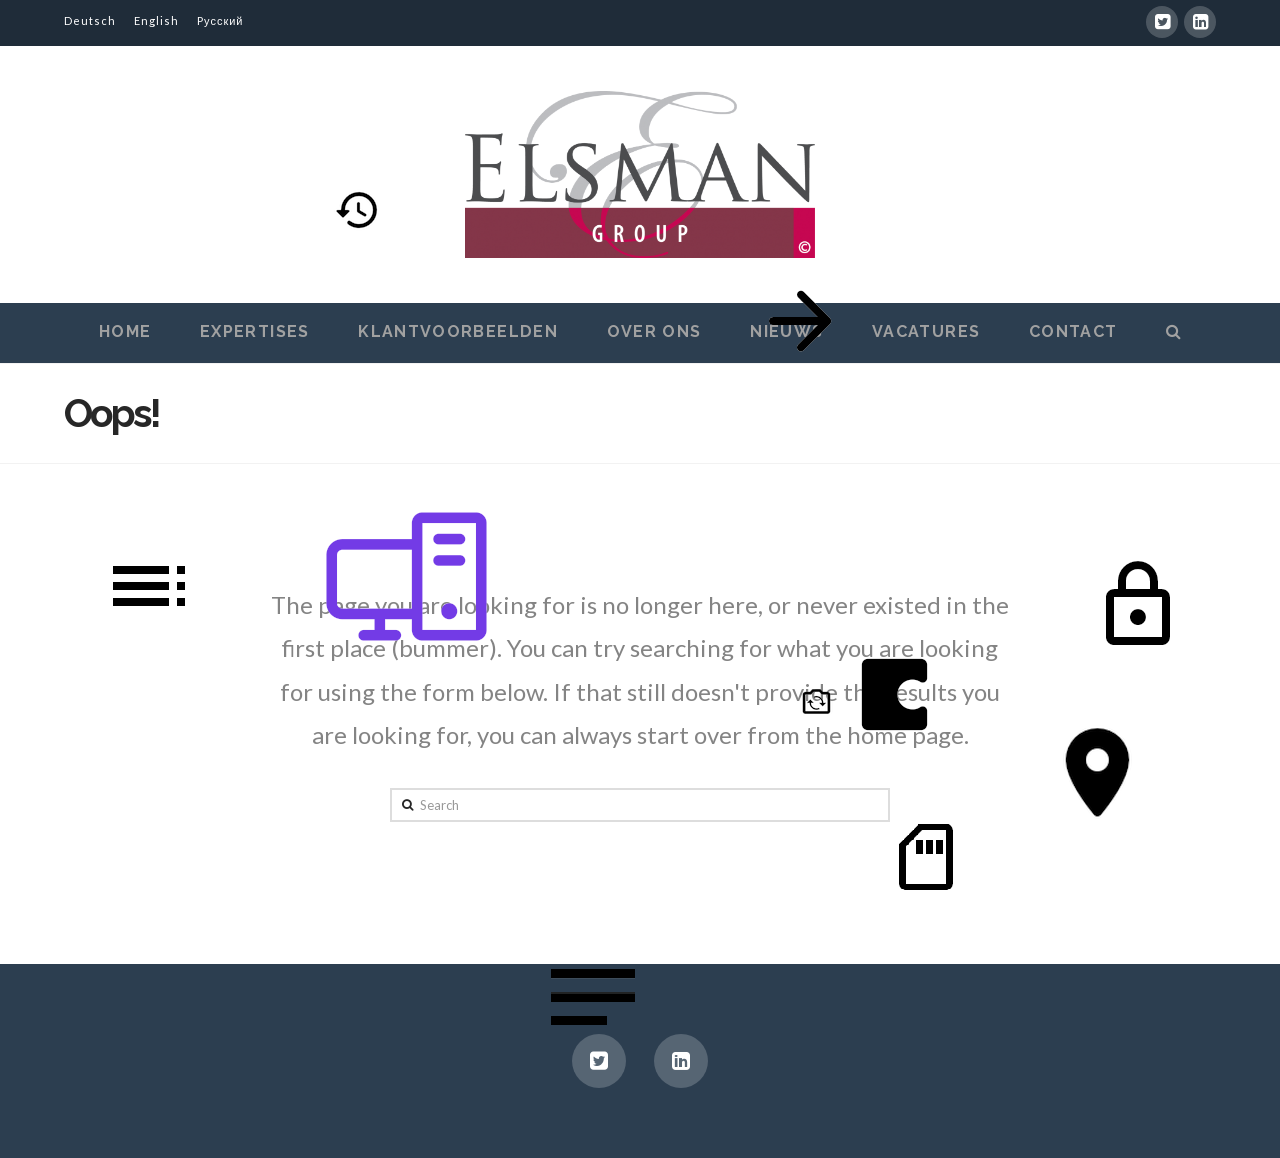  What do you see at coordinates (816, 701) in the screenshot?
I see `switch between front and rear camera` at bounding box center [816, 701].